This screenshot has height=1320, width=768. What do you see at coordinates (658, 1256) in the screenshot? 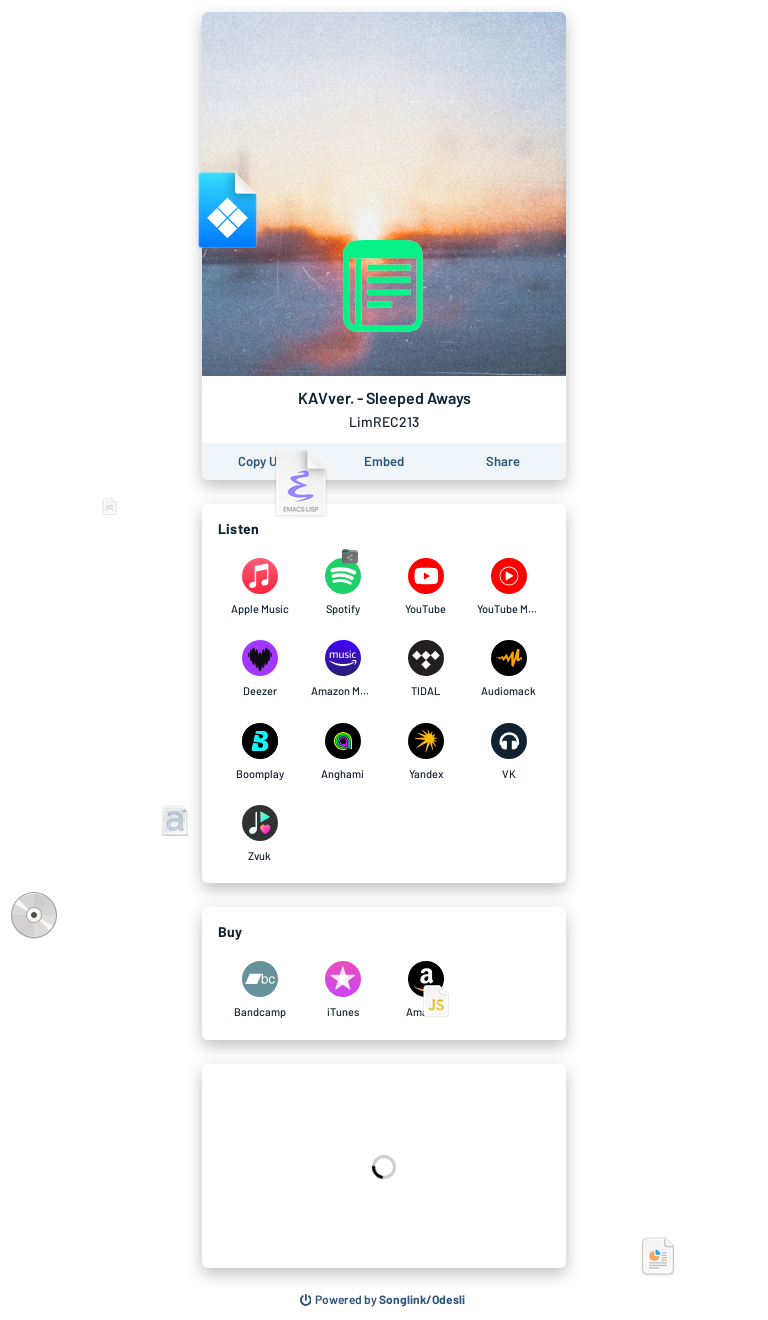
I see `open a presentation file` at bounding box center [658, 1256].